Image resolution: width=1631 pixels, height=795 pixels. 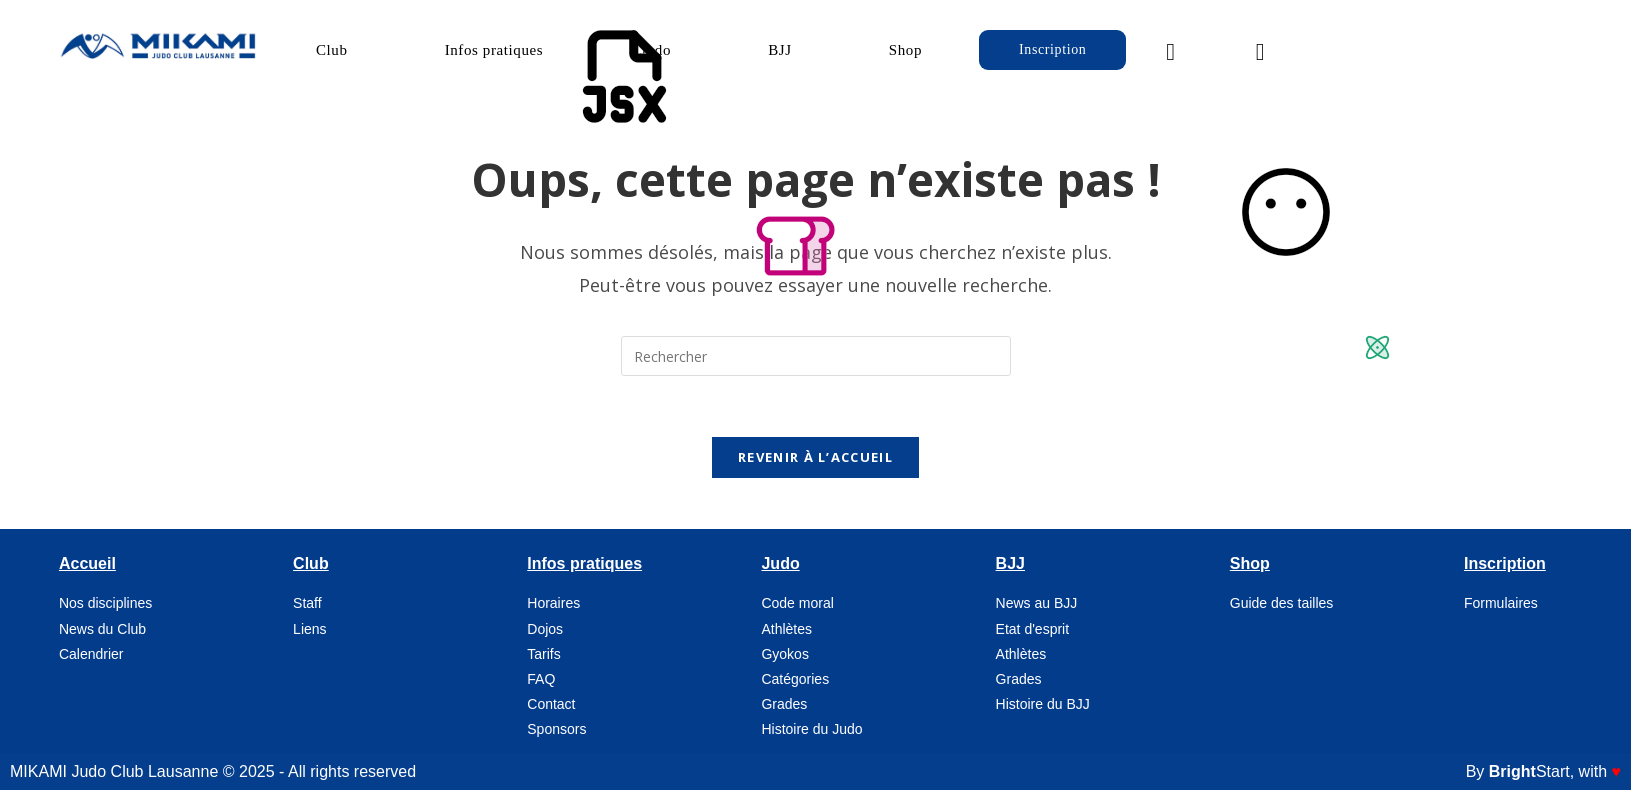 What do you see at coordinates (797, 246) in the screenshot?
I see `browse bakery or bread products` at bounding box center [797, 246].